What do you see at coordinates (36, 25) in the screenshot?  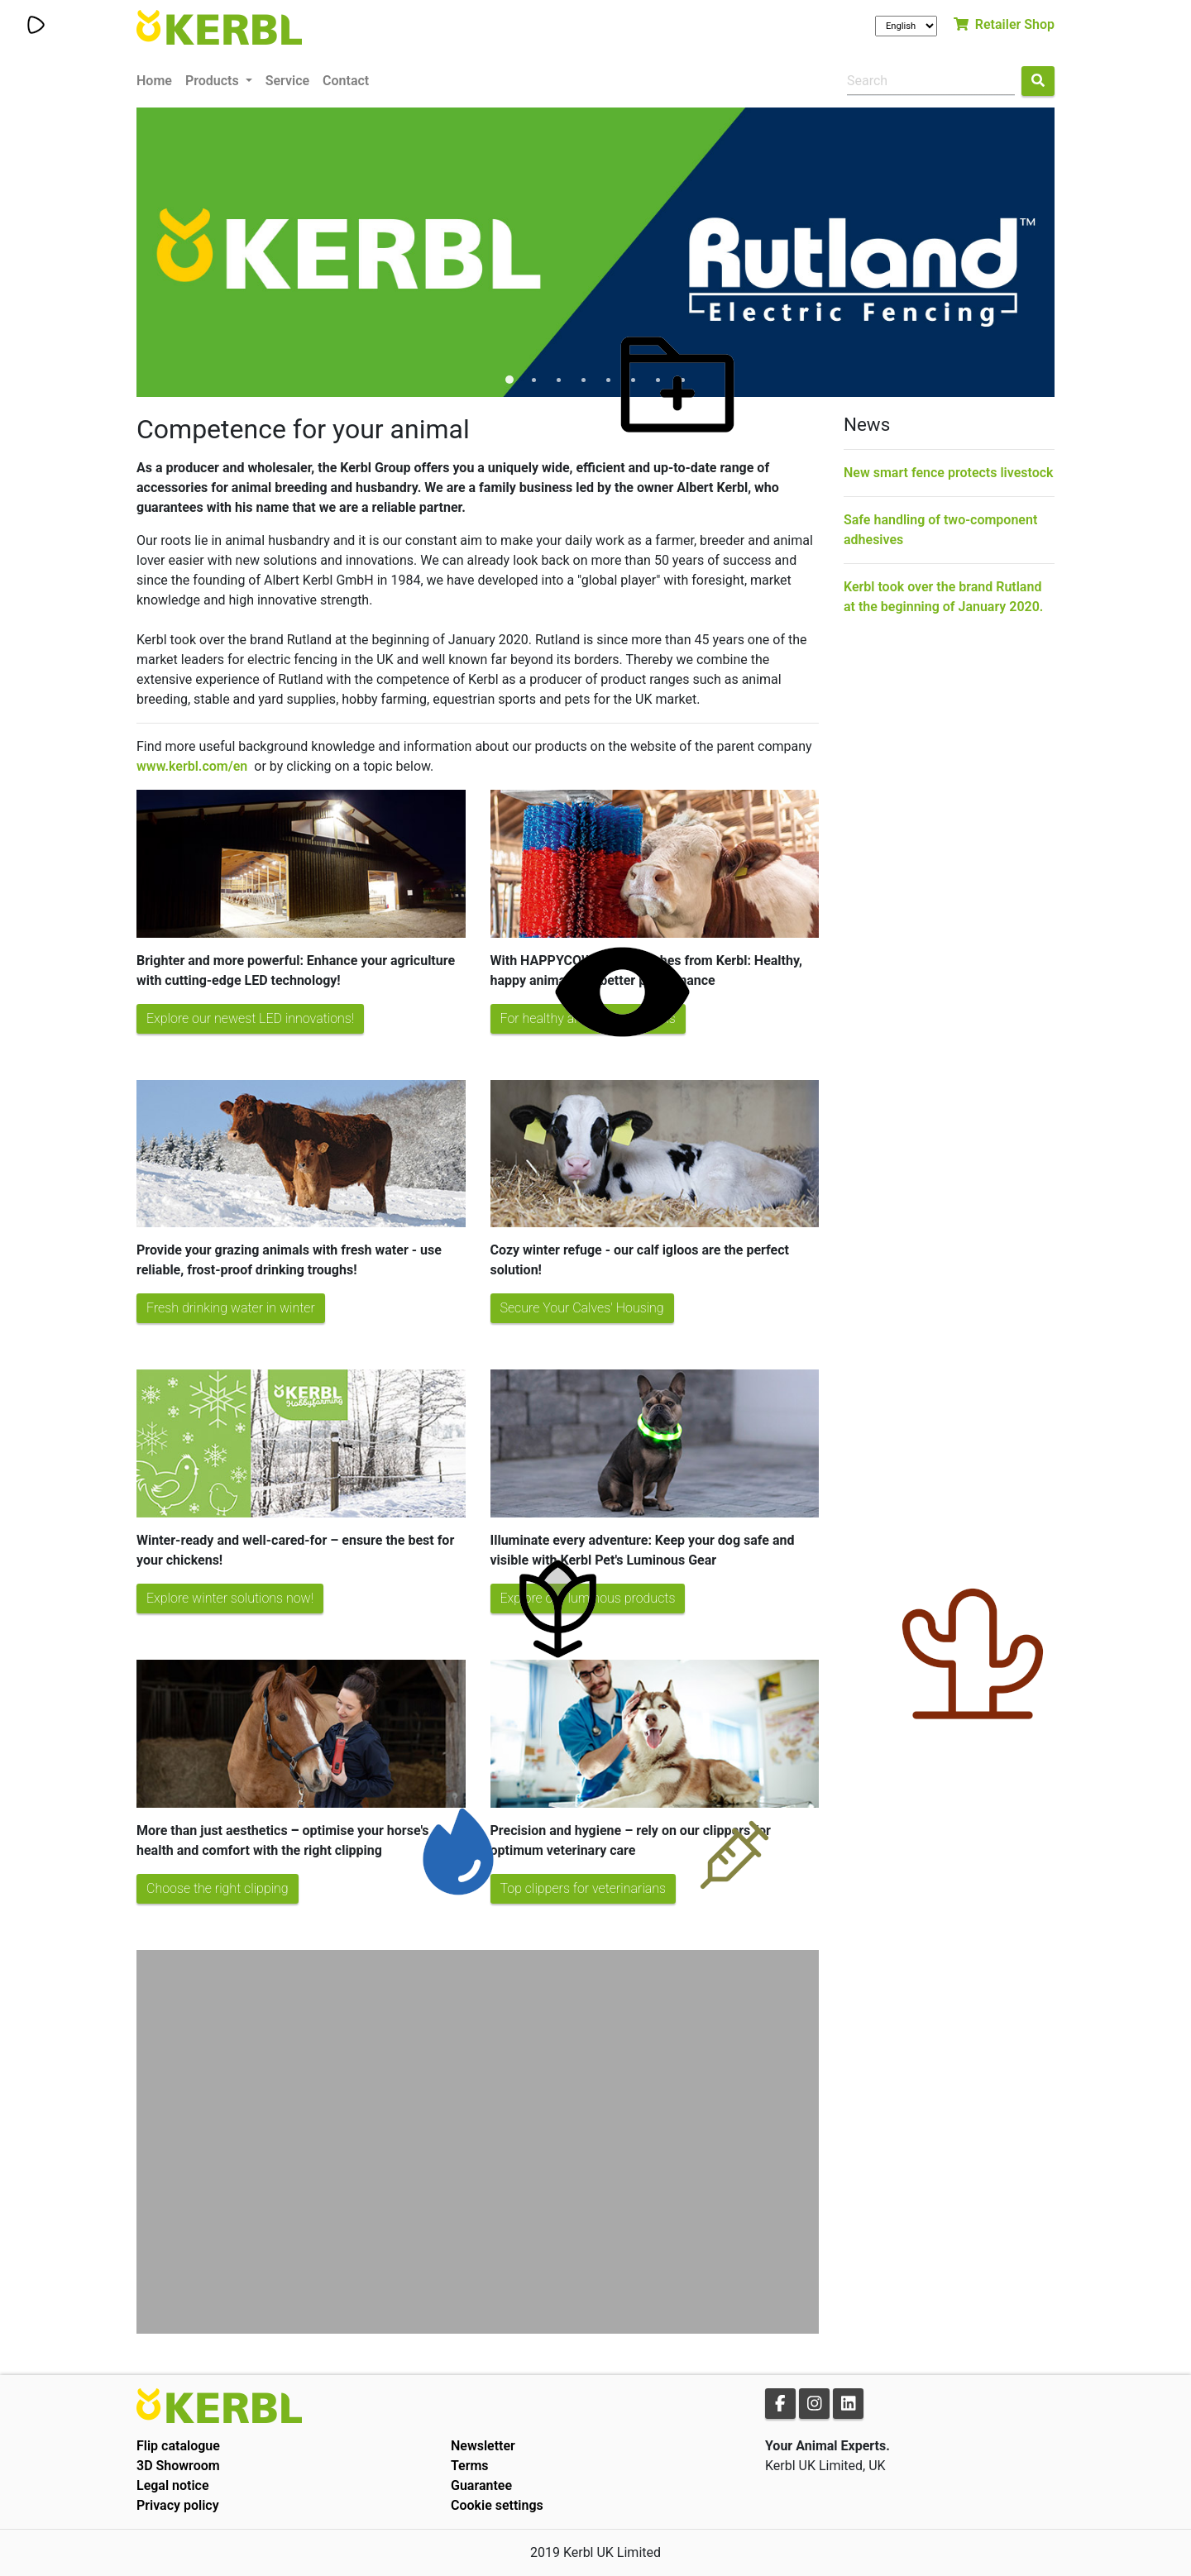 I see `open the Zalando shopping app` at bounding box center [36, 25].